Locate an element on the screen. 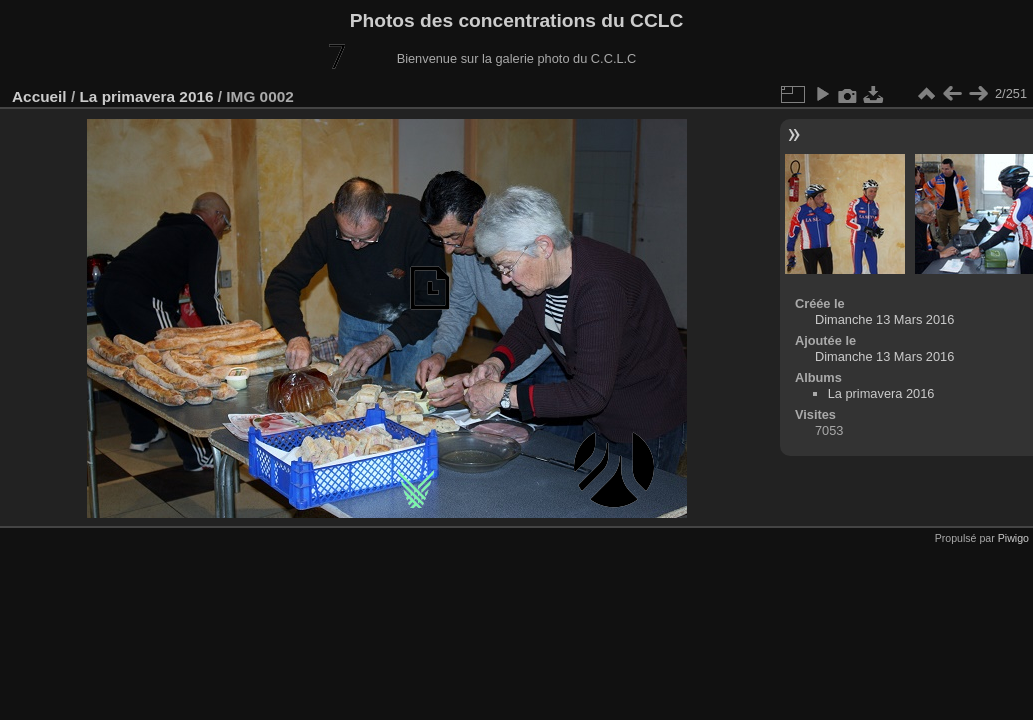 This screenshot has width=1033, height=720. the game awards official logo is located at coordinates (416, 489).